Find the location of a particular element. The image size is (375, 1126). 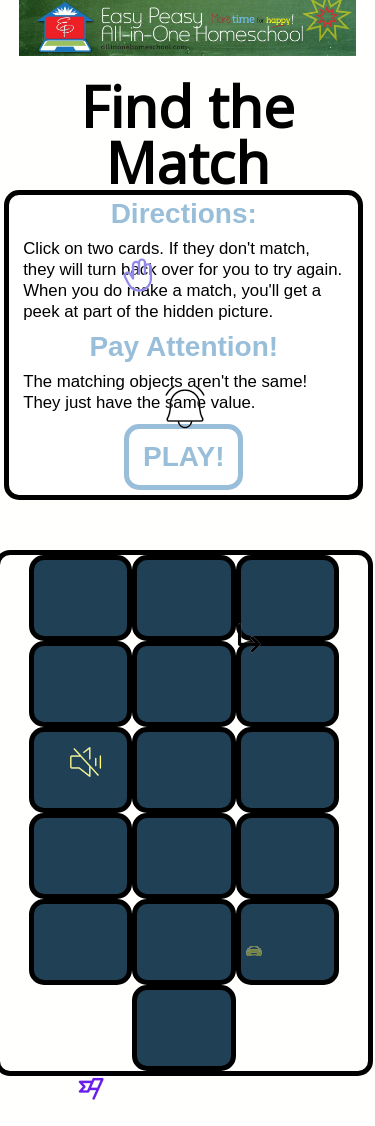

mute audio or sound is located at coordinates (85, 762).